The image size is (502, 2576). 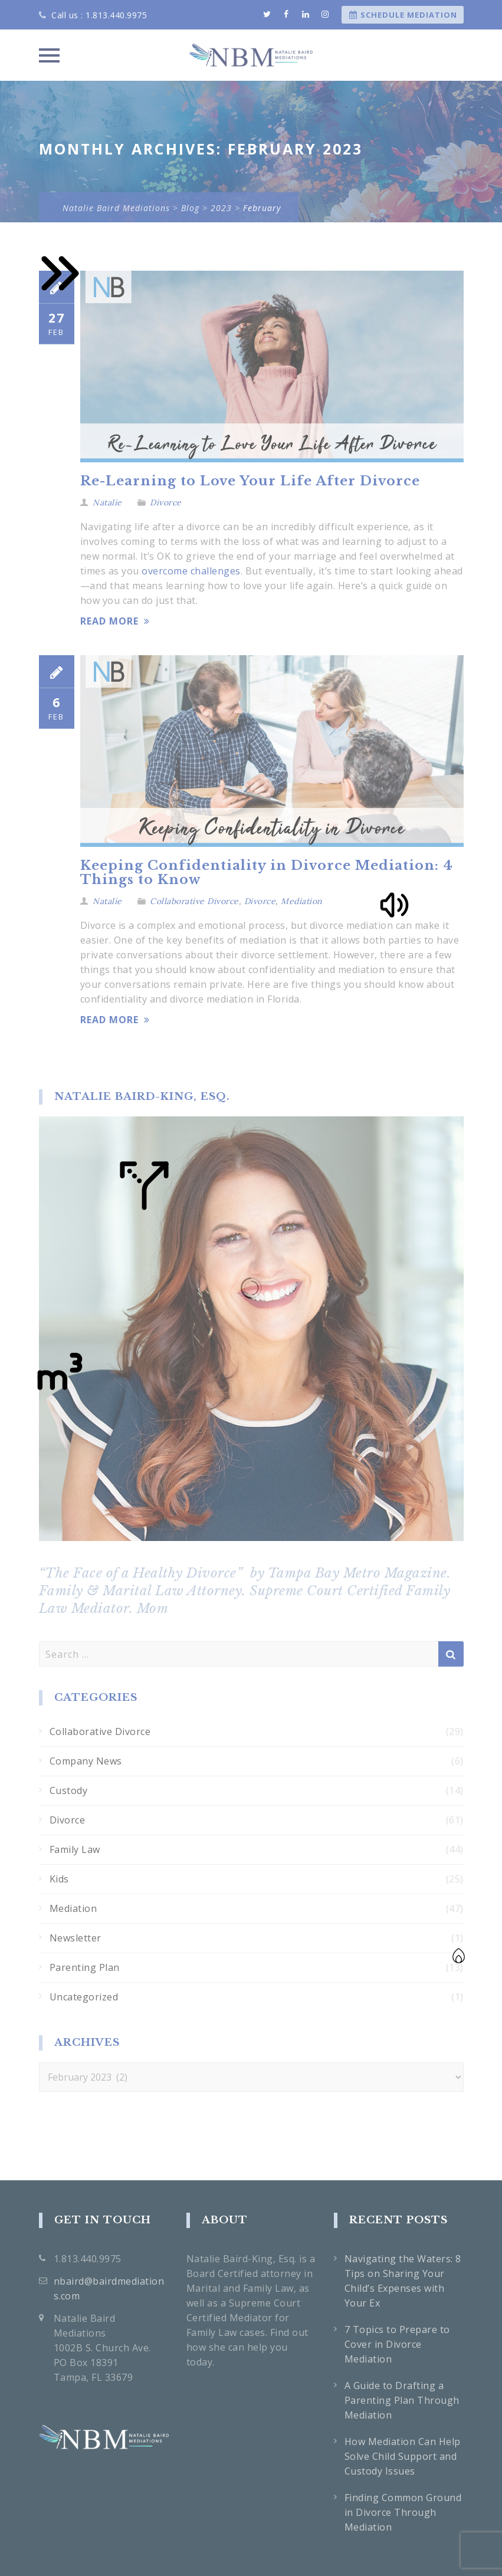 What do you see at coordinates (58, 273) in the screenshot?
I see `skip forward or advance to next item` at bounding box center [58, 273].